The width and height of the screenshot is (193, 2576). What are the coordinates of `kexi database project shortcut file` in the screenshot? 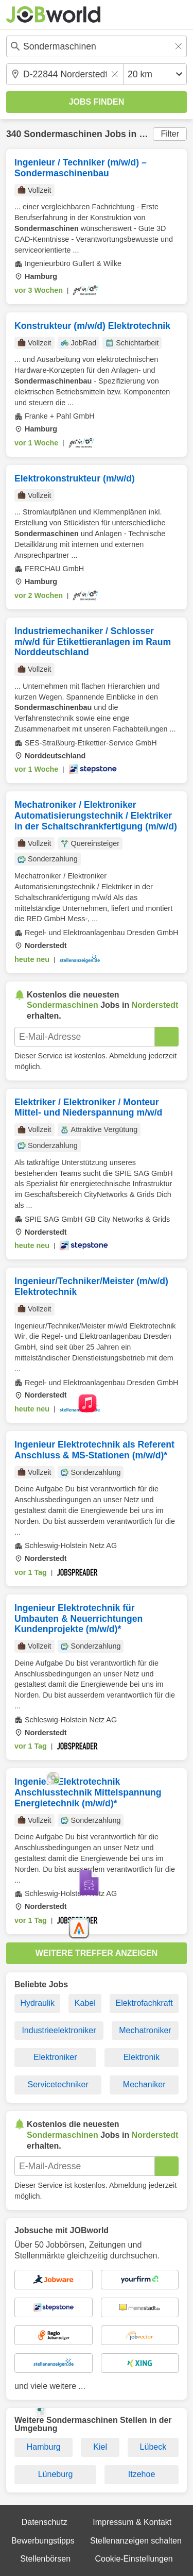 It's located at (89, 1883).